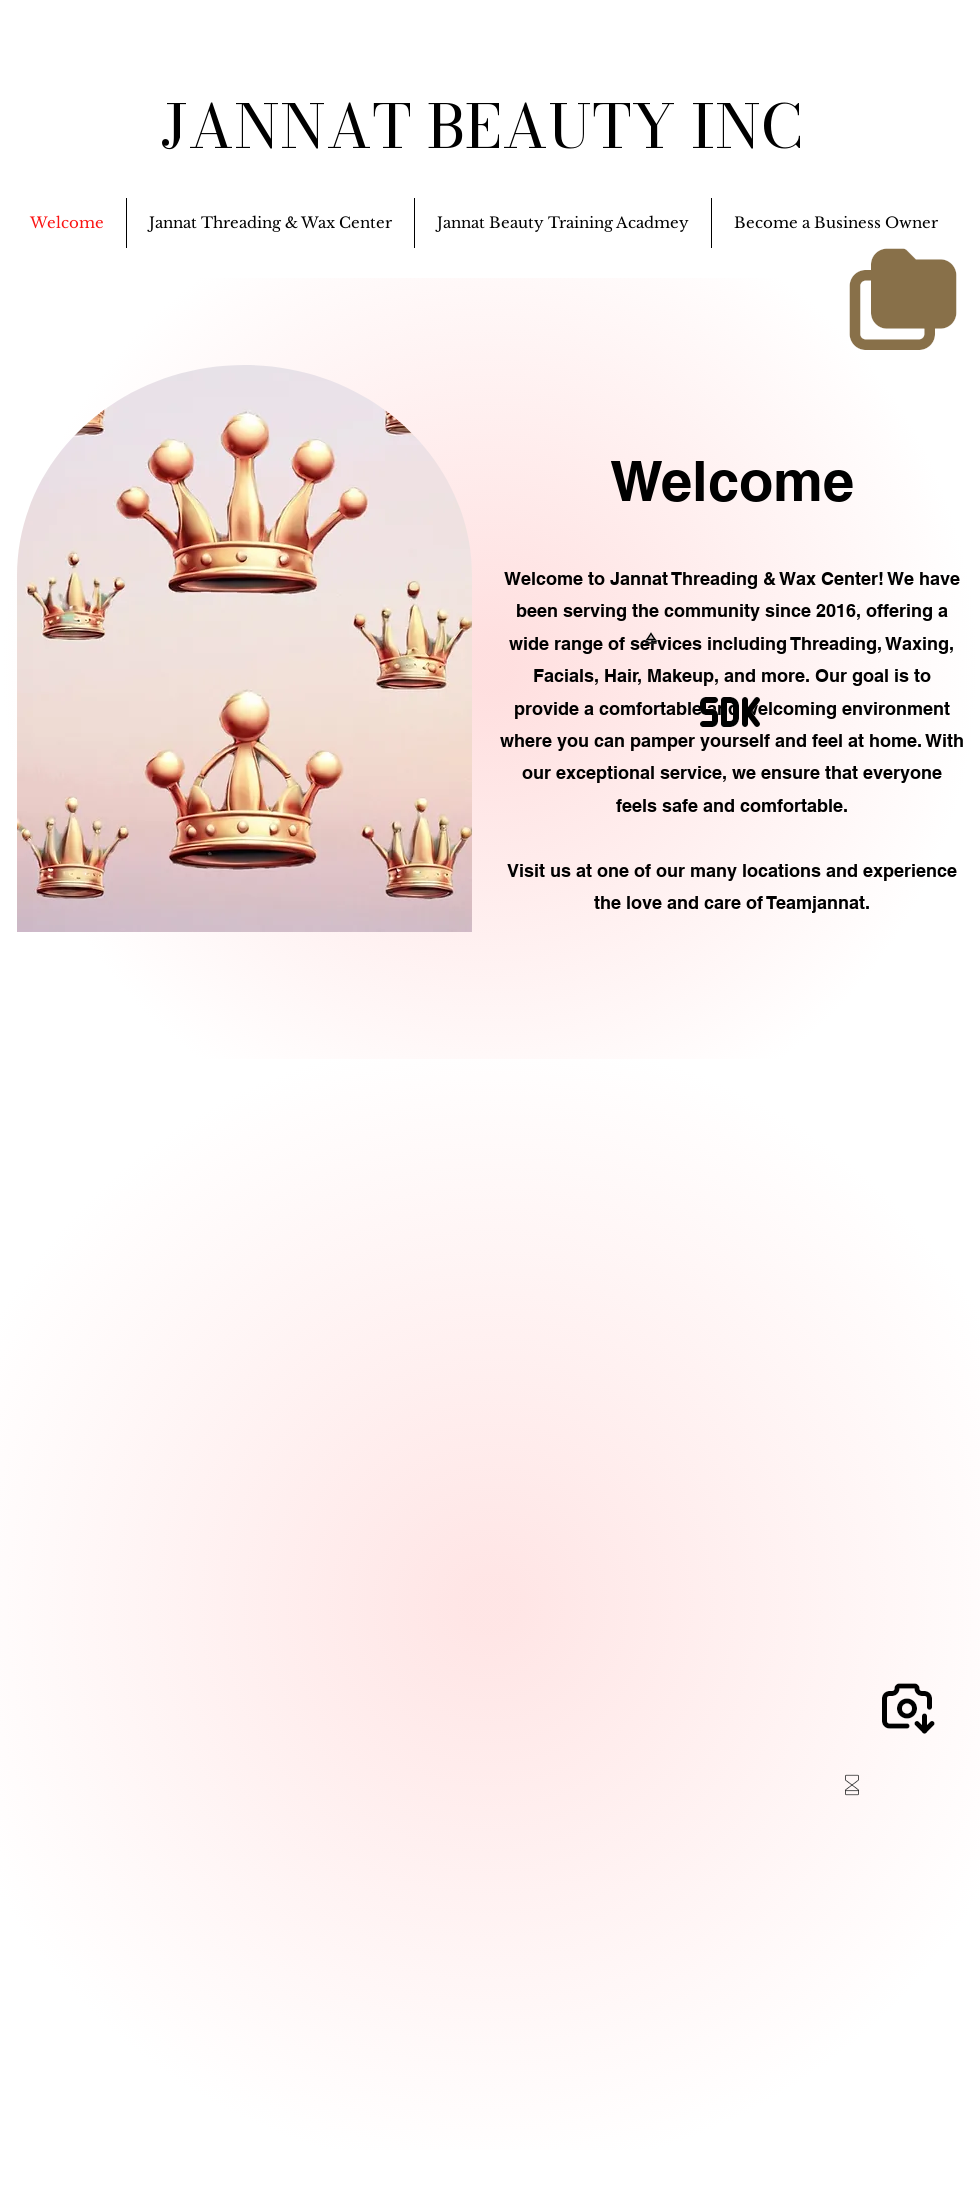  What do you see at coordinates (730, 712) in the screenshot?
I see `access software development kit resources` at bounding box center [730, 712].